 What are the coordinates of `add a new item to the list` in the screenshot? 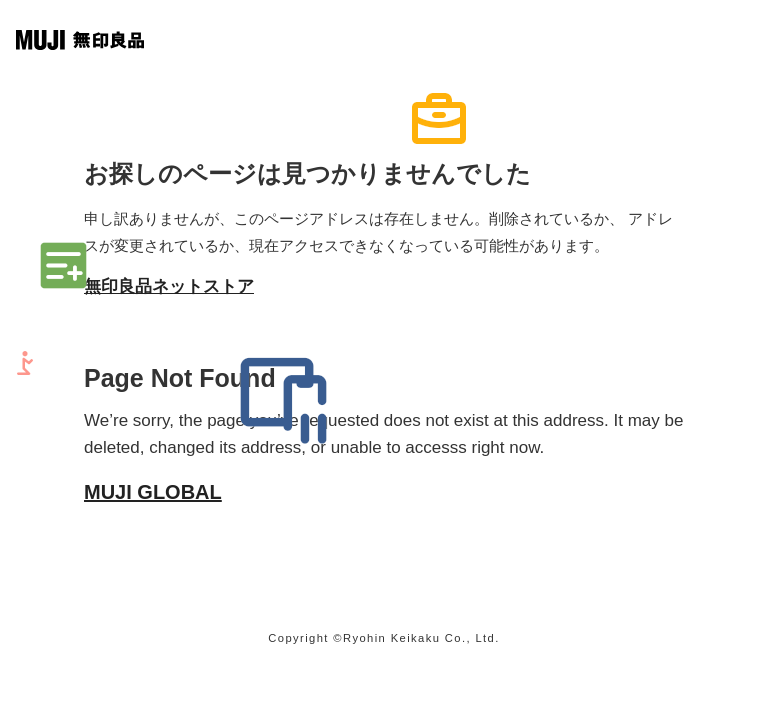 It's located at (63, 265).